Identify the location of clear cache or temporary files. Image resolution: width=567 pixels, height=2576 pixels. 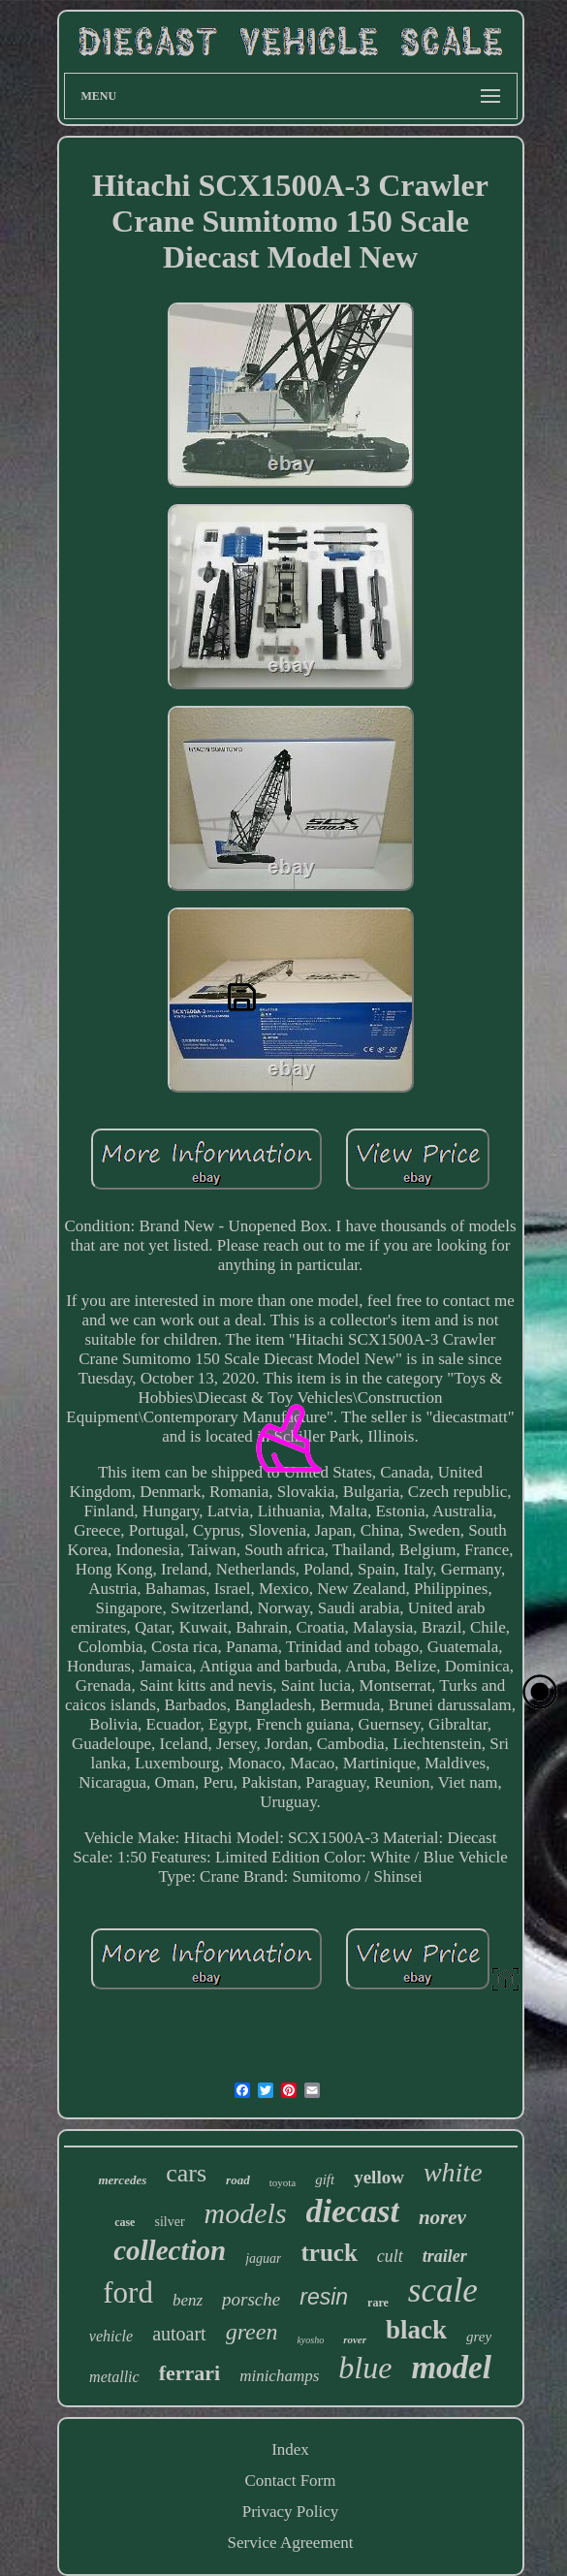
(288, 1441).